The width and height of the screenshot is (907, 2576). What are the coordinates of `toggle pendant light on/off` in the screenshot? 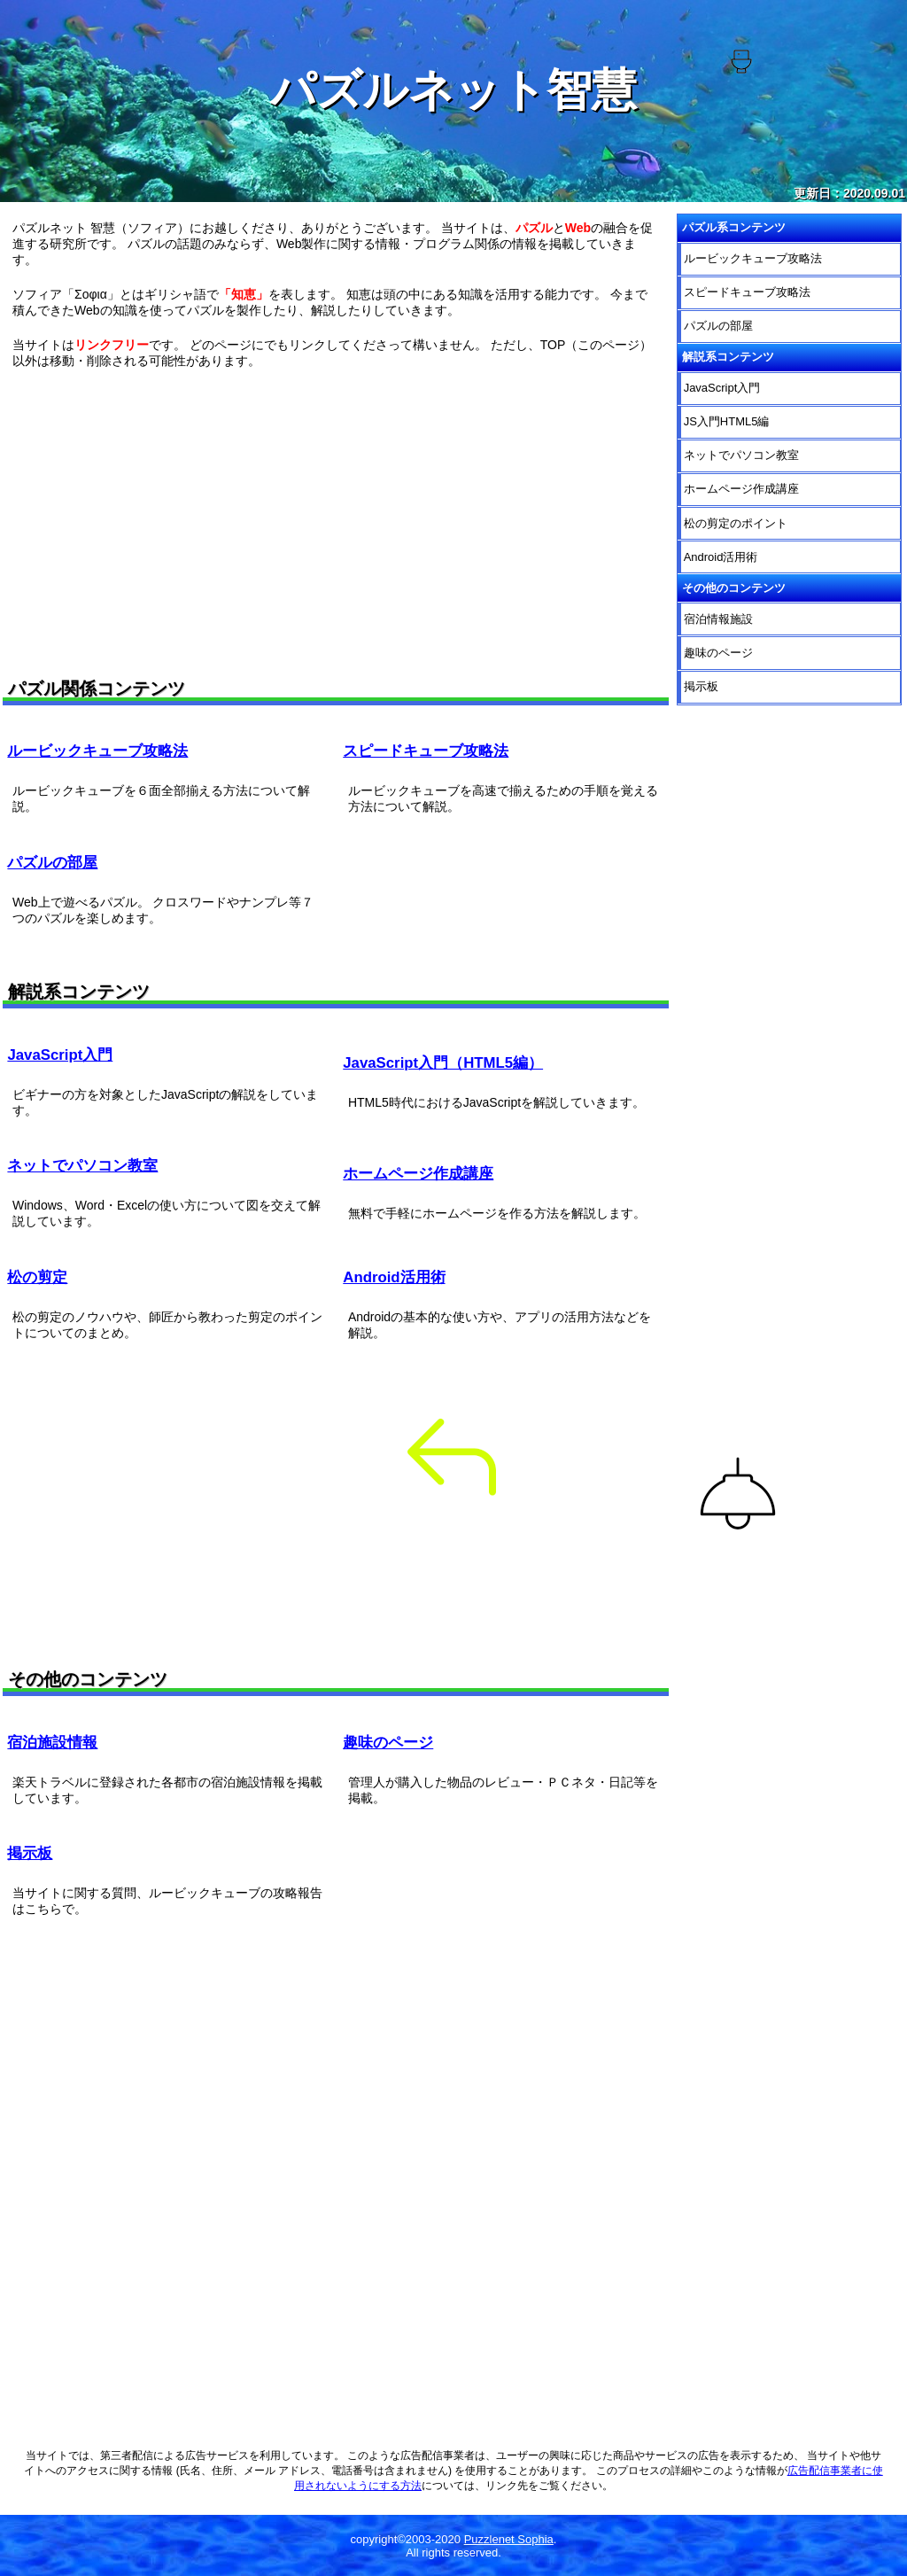 It's located at (738, 1498).